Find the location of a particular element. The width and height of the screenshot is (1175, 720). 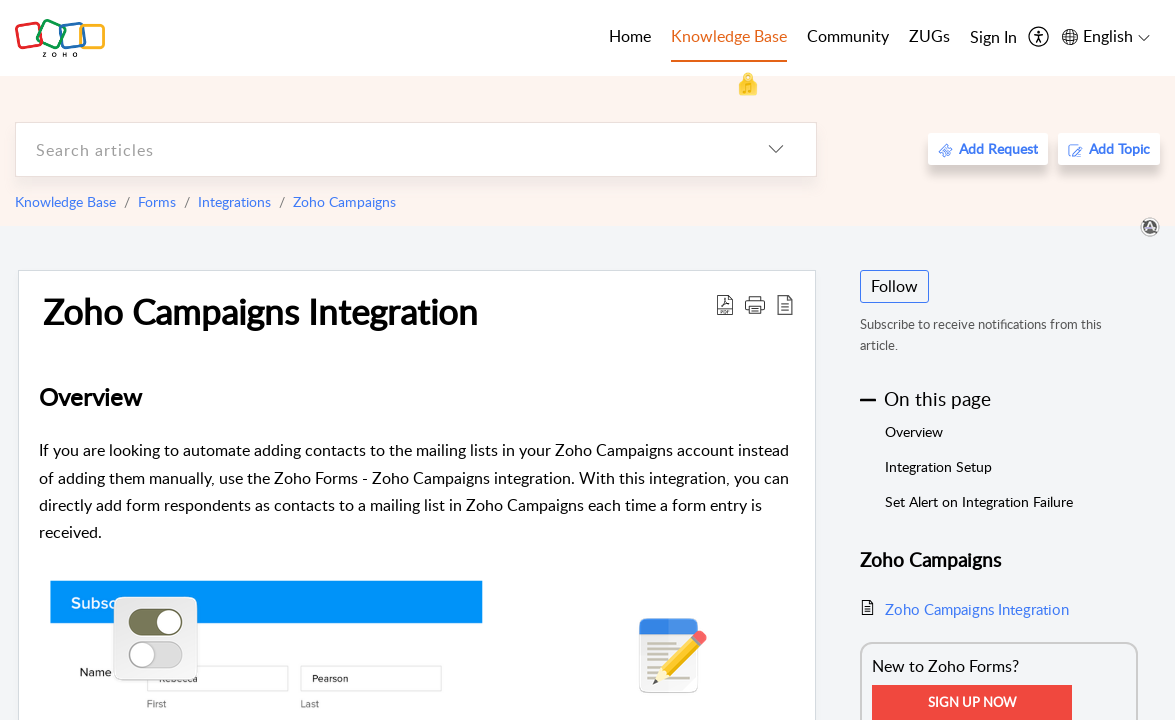

open desktop preferences or settings is located at coordinates (155, 638).